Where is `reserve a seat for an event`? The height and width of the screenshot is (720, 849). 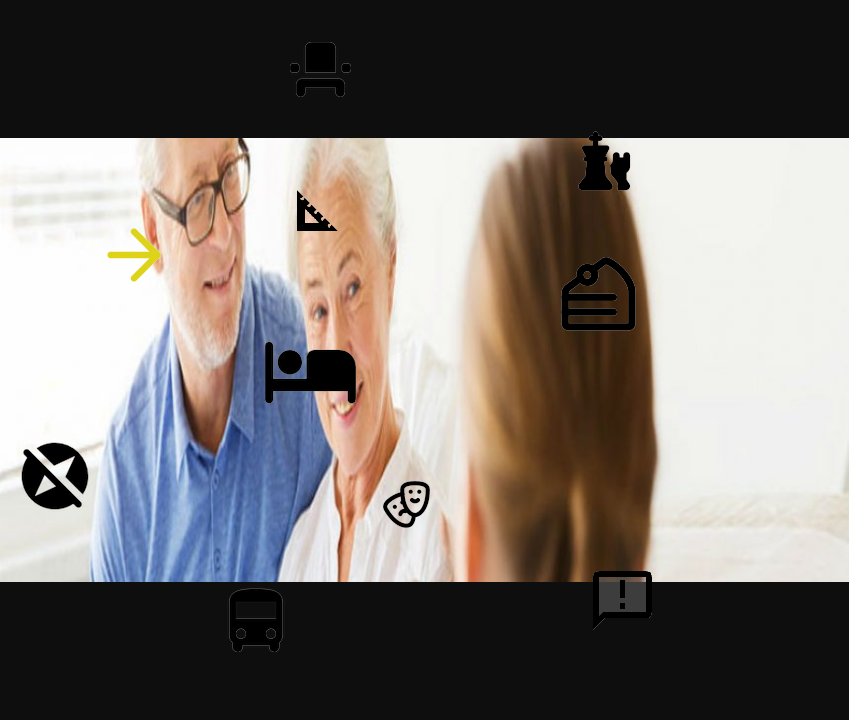 reserve a seat for an event is located at coordinates (320, 69).